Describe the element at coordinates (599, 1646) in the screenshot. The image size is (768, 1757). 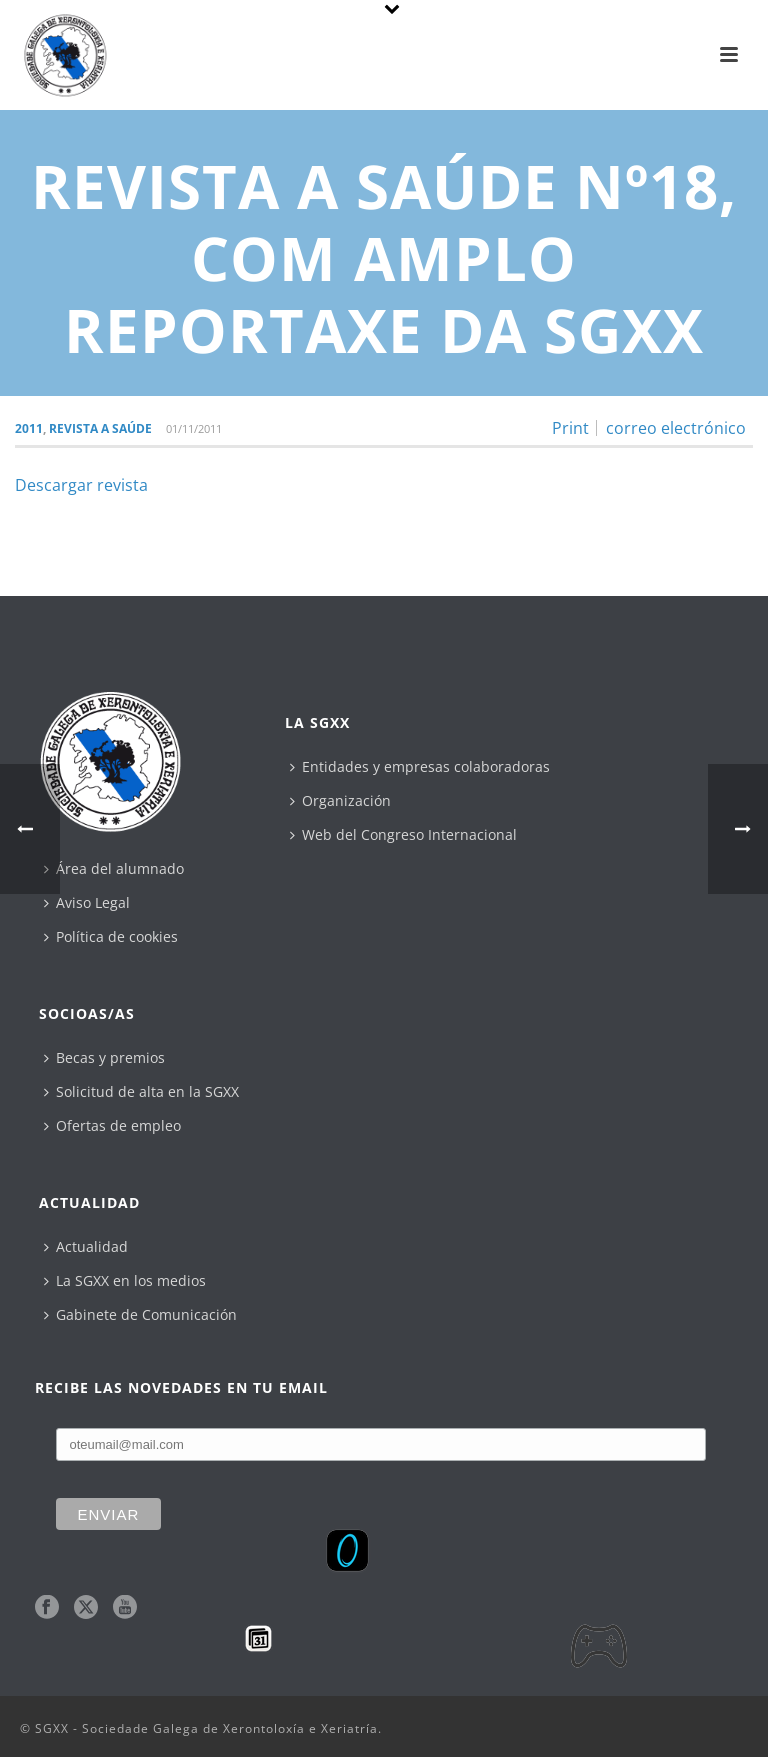
I see `access games and gaming applications` at that location.